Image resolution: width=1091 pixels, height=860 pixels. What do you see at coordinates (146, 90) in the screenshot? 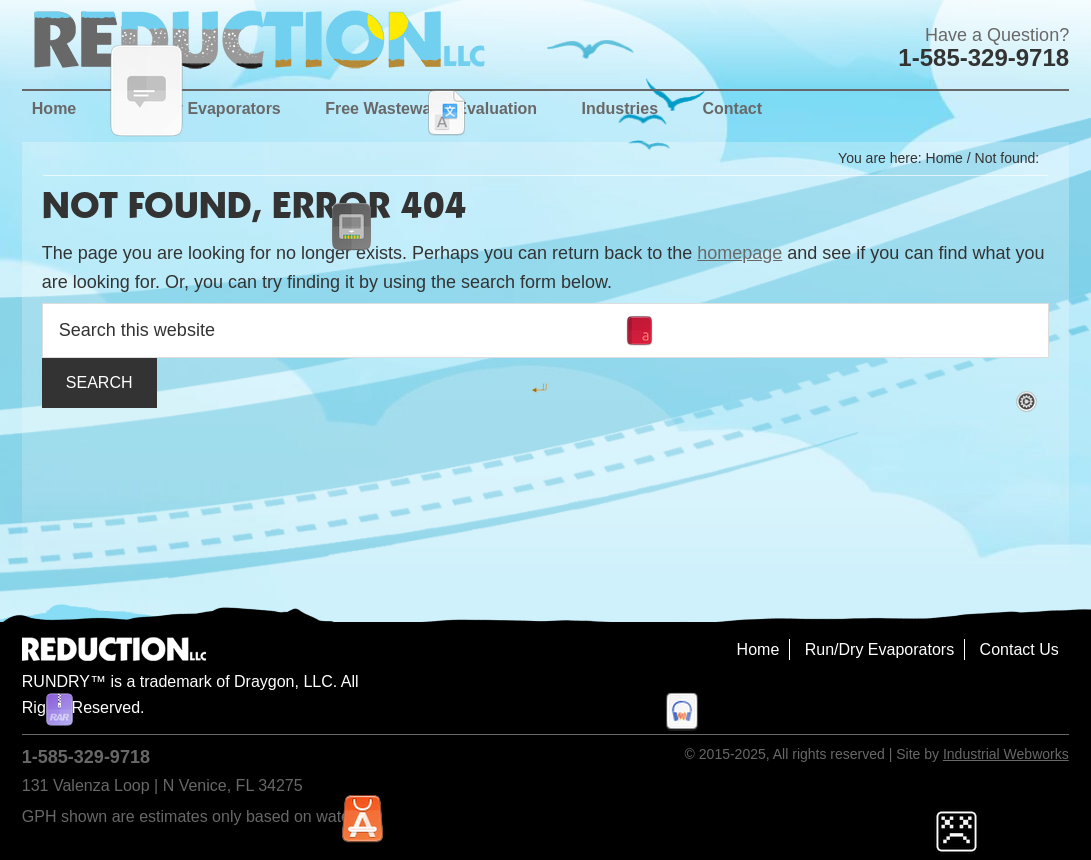
I see `a microdvd subtitle file` at bounding box center [146, 90].